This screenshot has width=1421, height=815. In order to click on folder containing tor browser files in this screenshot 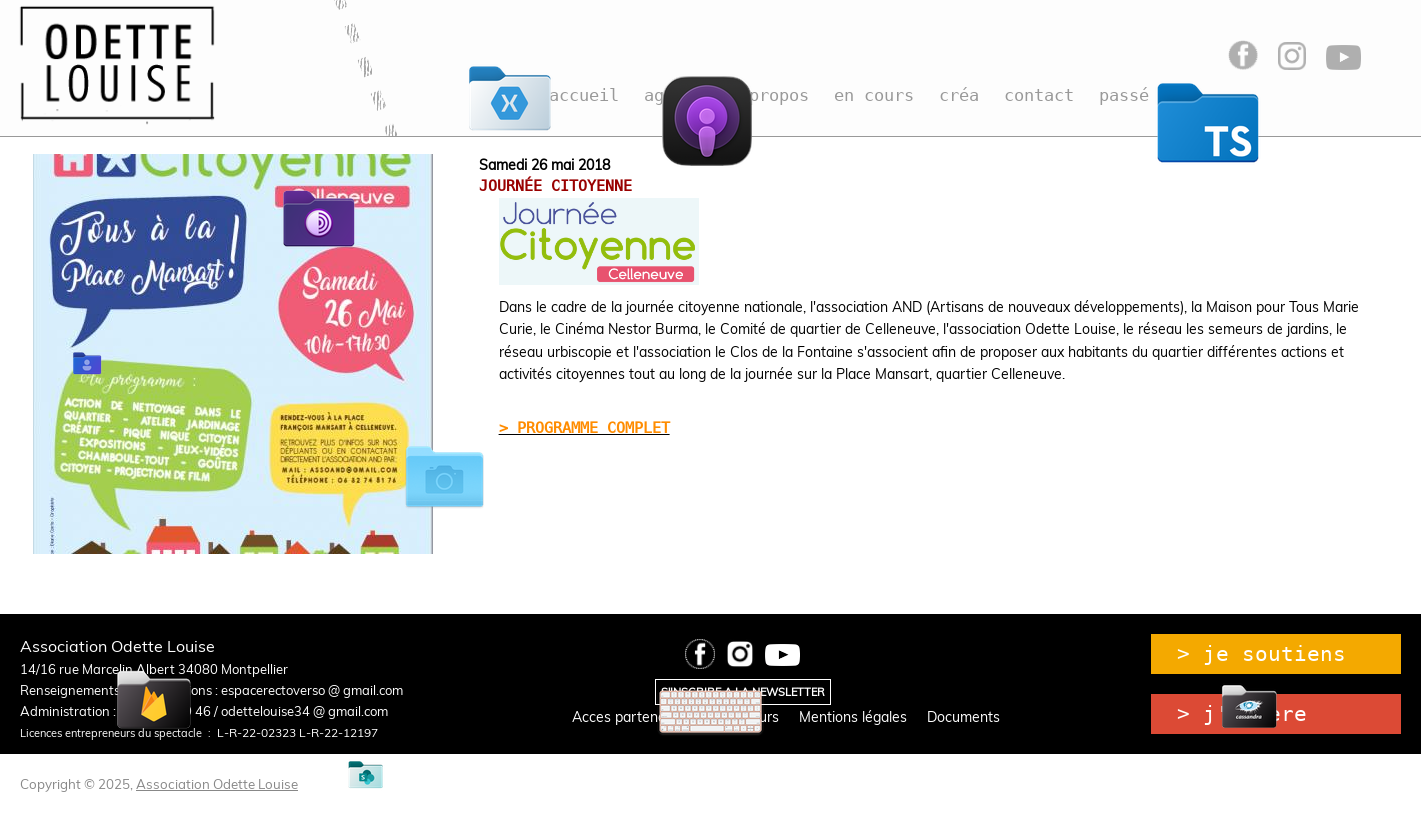, I will do `click(318, 220)`.